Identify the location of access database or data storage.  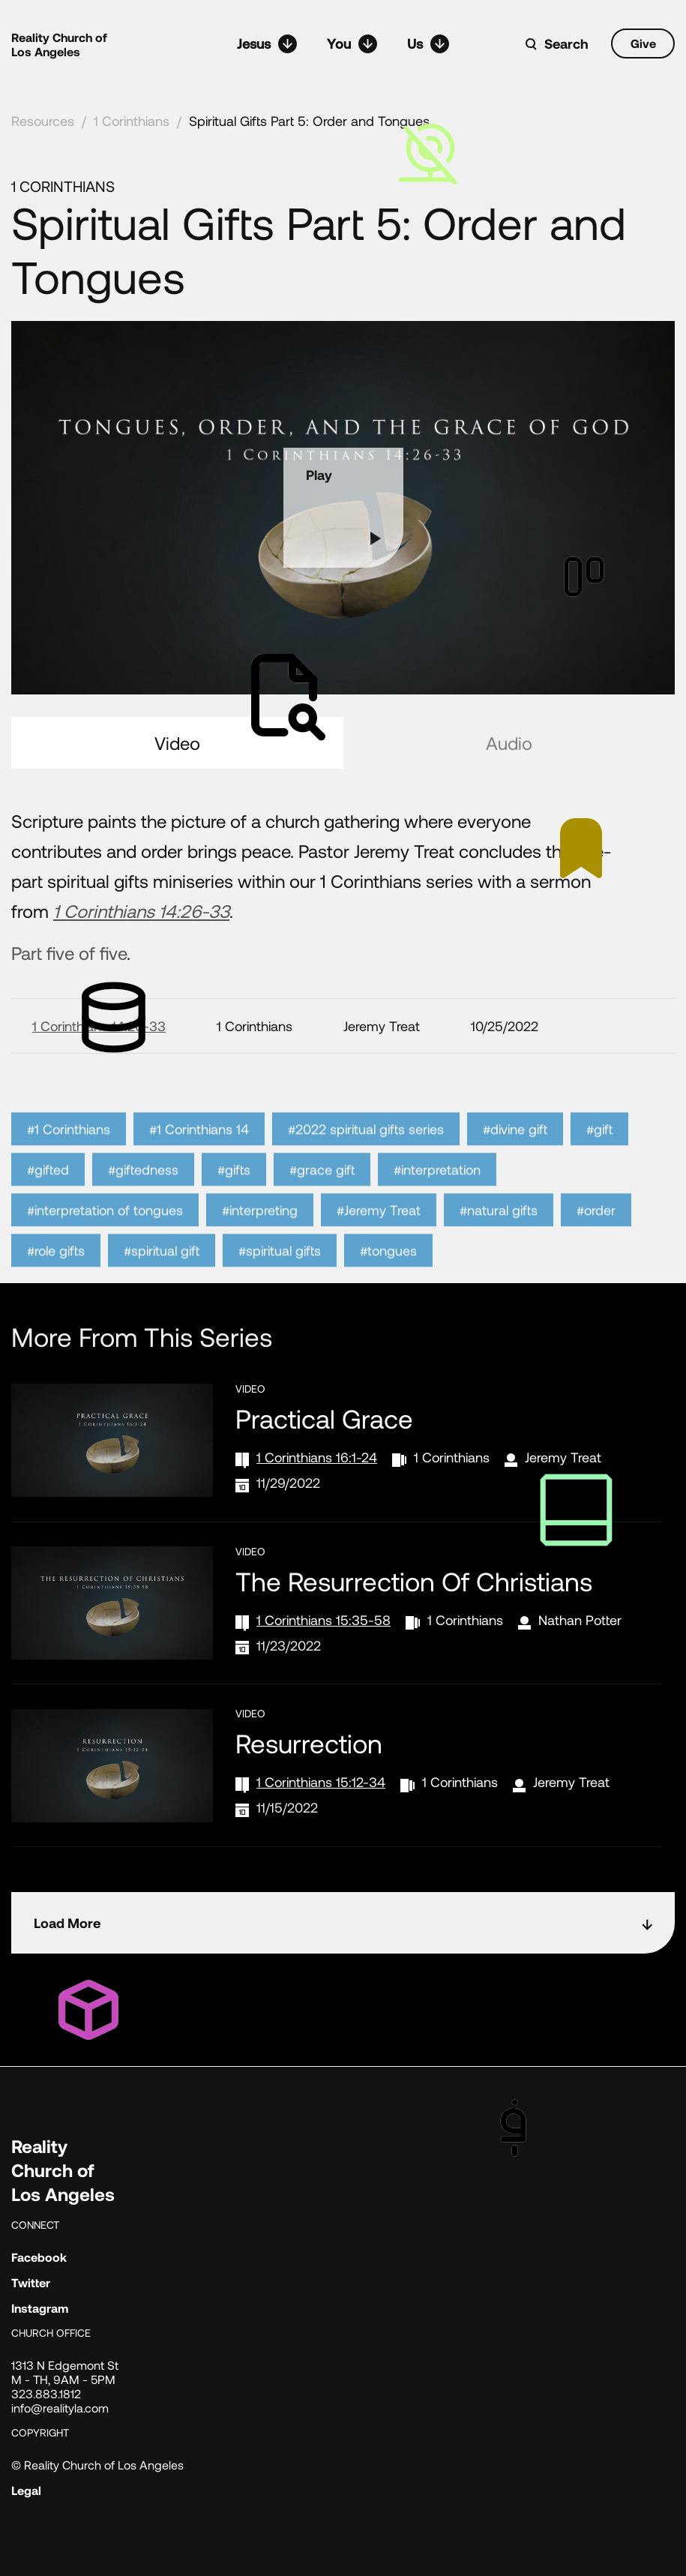
(113, 1017).